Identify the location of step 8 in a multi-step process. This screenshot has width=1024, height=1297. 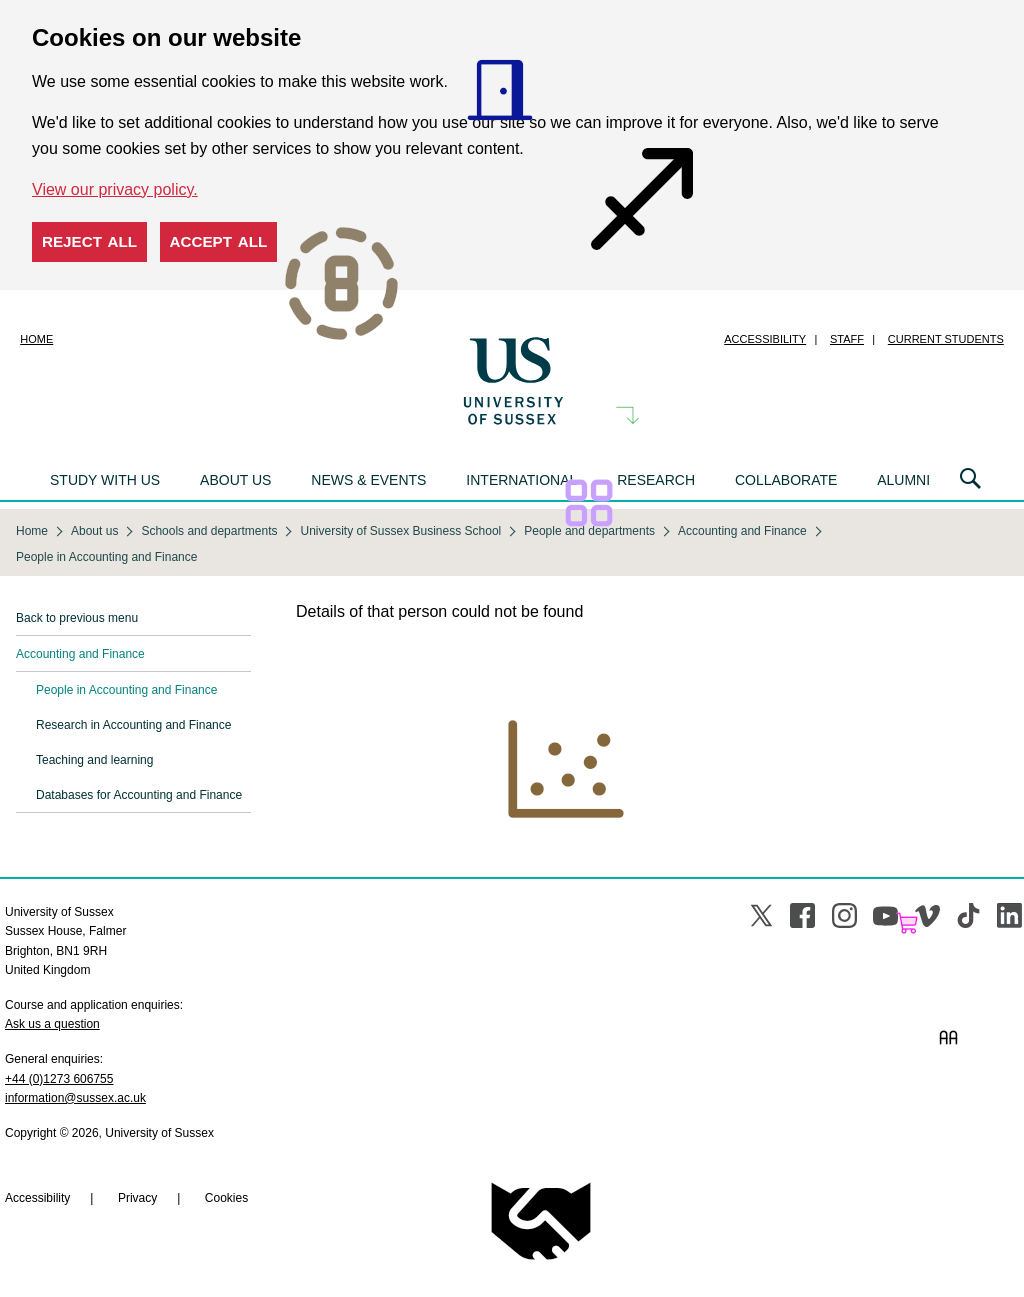
(341, 283).